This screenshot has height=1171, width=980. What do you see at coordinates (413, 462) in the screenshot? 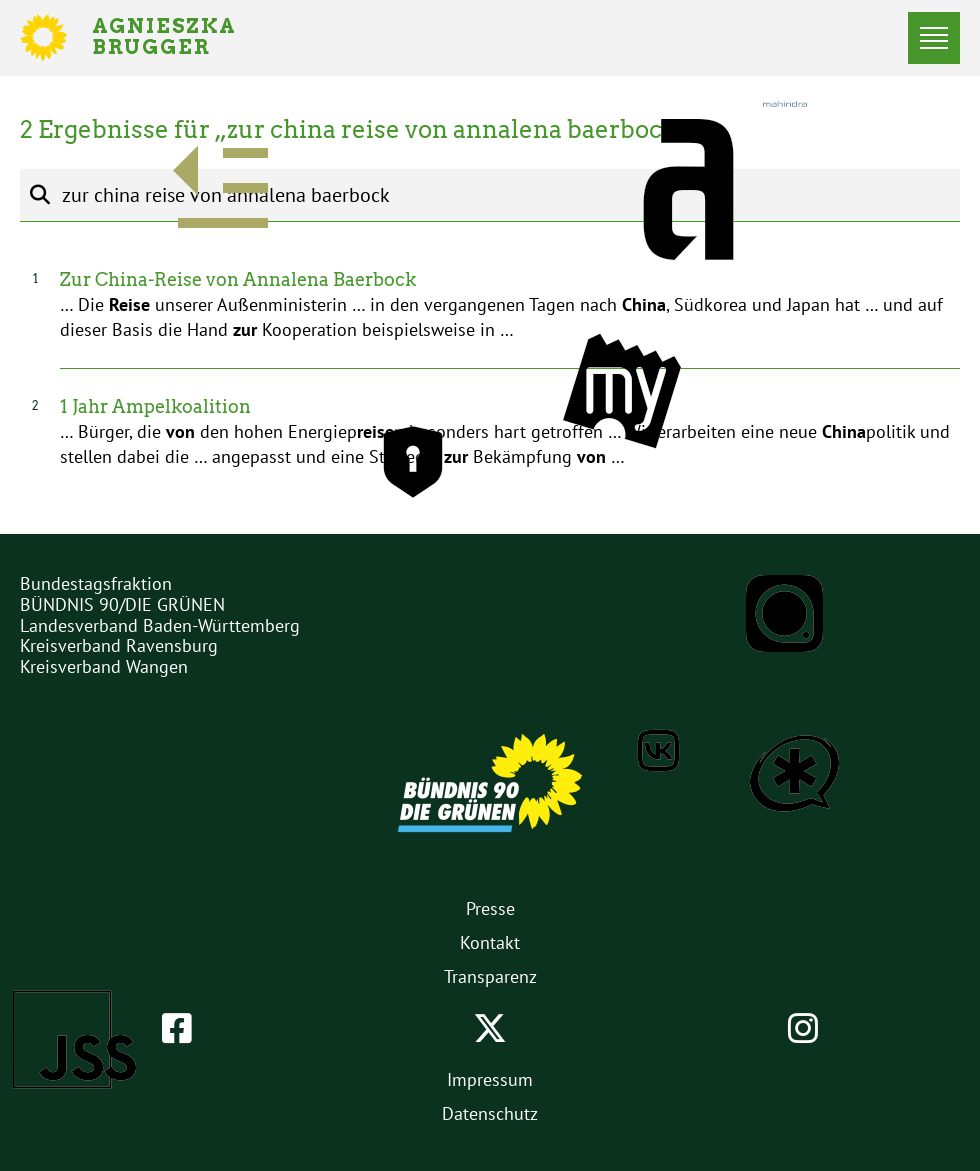
I see `access security or privacy settings` at bounding box center [413, 462].